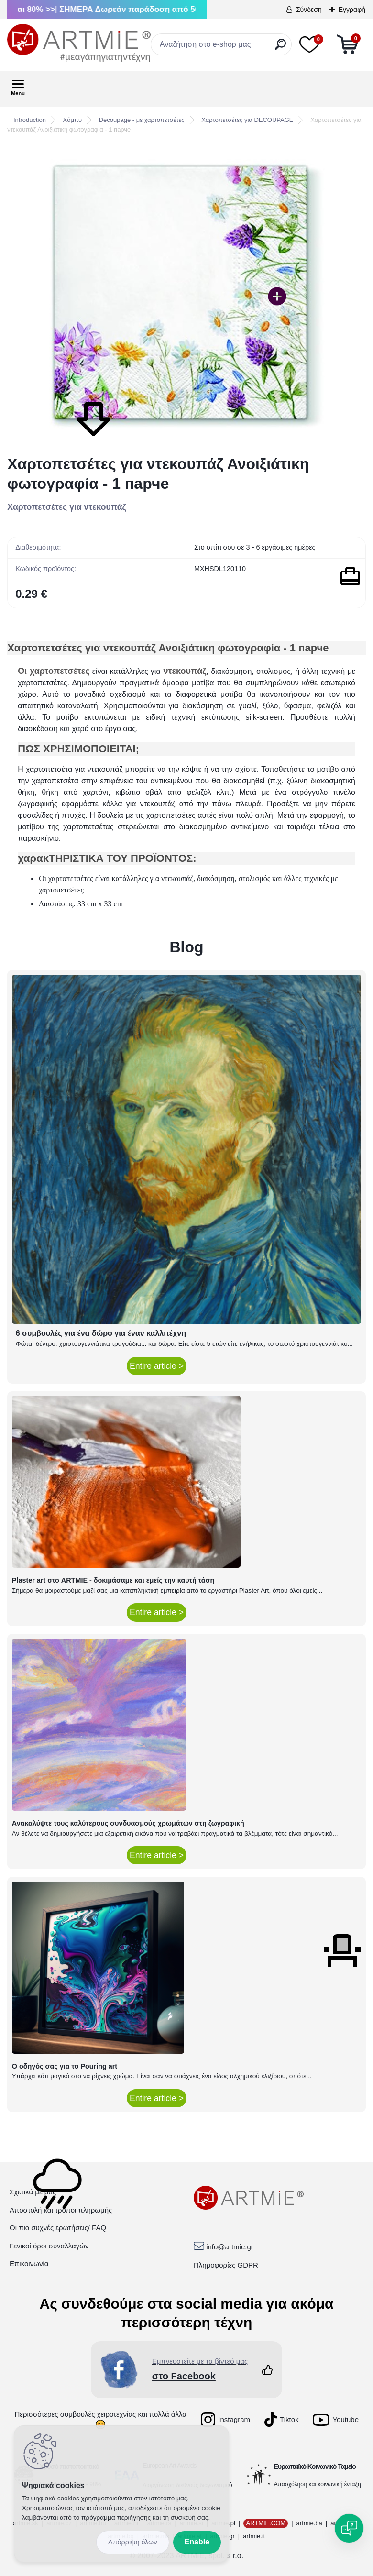  I want to click on view or select your seat assignment, so click(342, 1950).